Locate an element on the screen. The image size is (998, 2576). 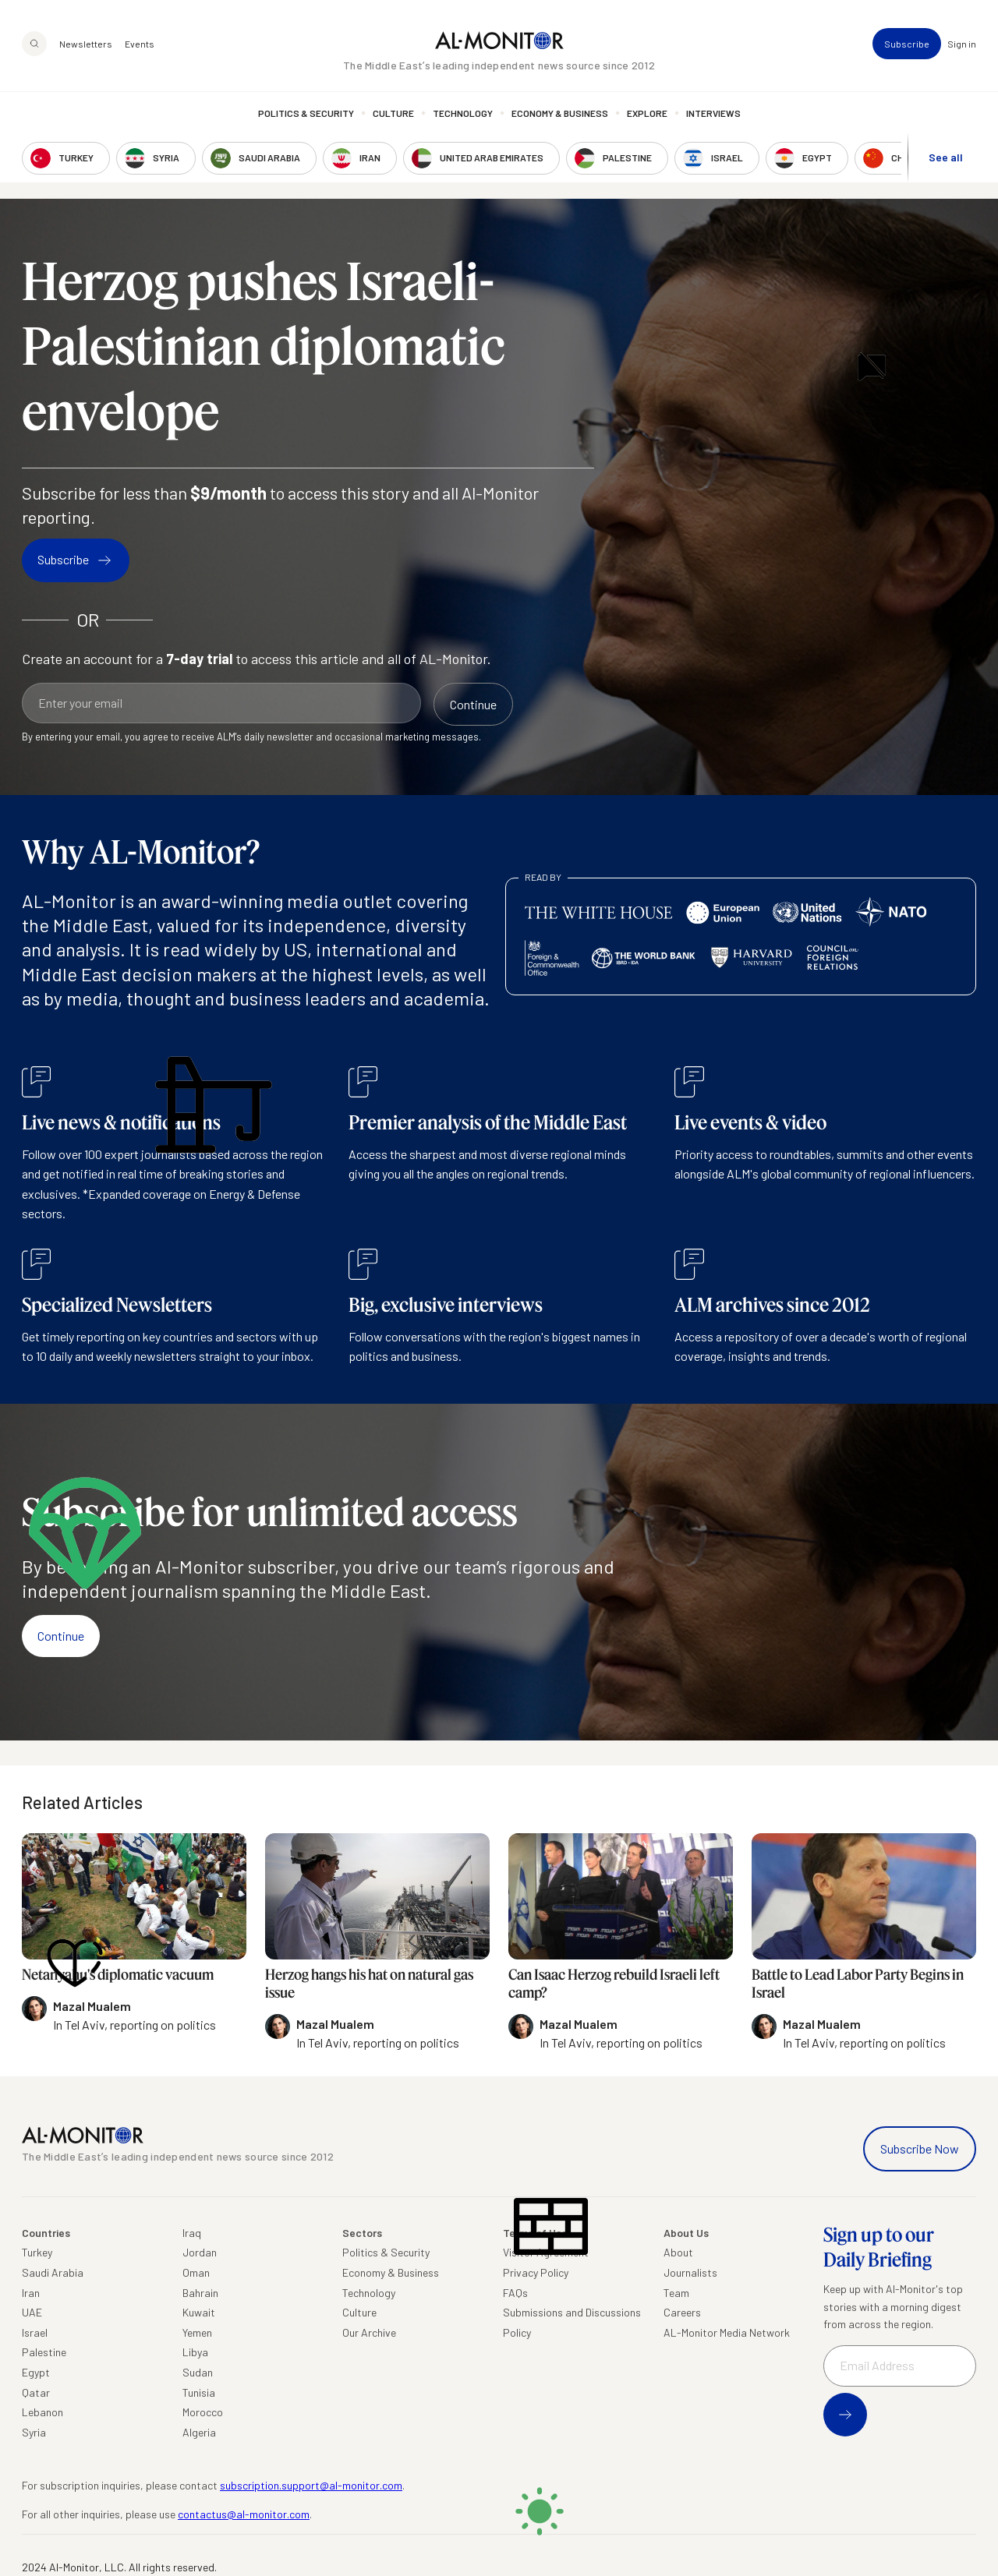
access emergency or backup support options is located at coordinates (85, 1533).